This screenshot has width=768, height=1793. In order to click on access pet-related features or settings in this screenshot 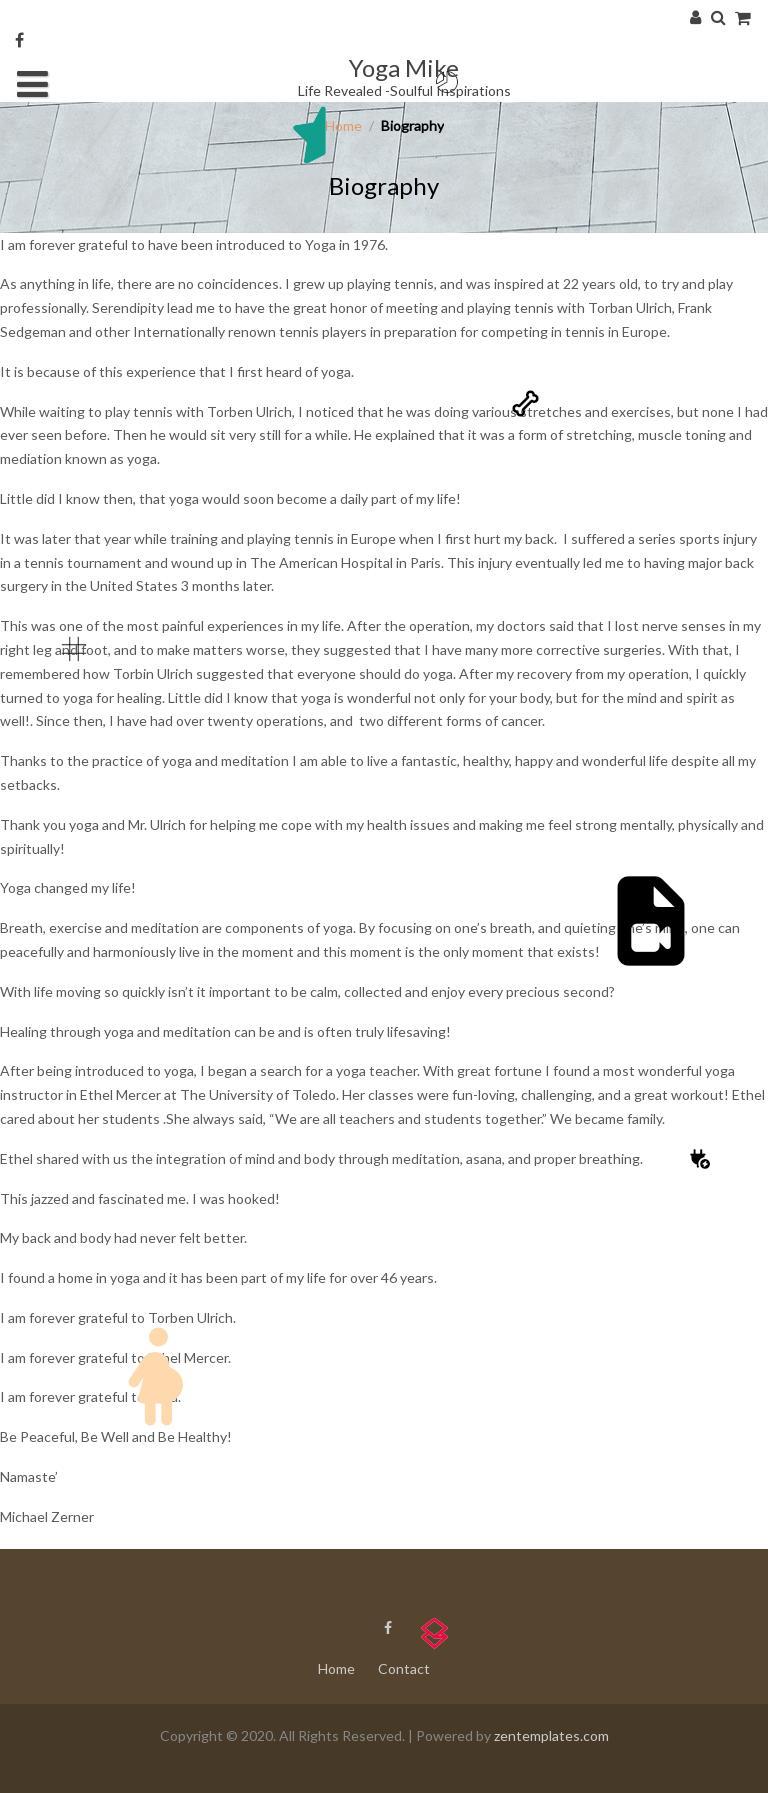, I will do `click(525, 403)`.